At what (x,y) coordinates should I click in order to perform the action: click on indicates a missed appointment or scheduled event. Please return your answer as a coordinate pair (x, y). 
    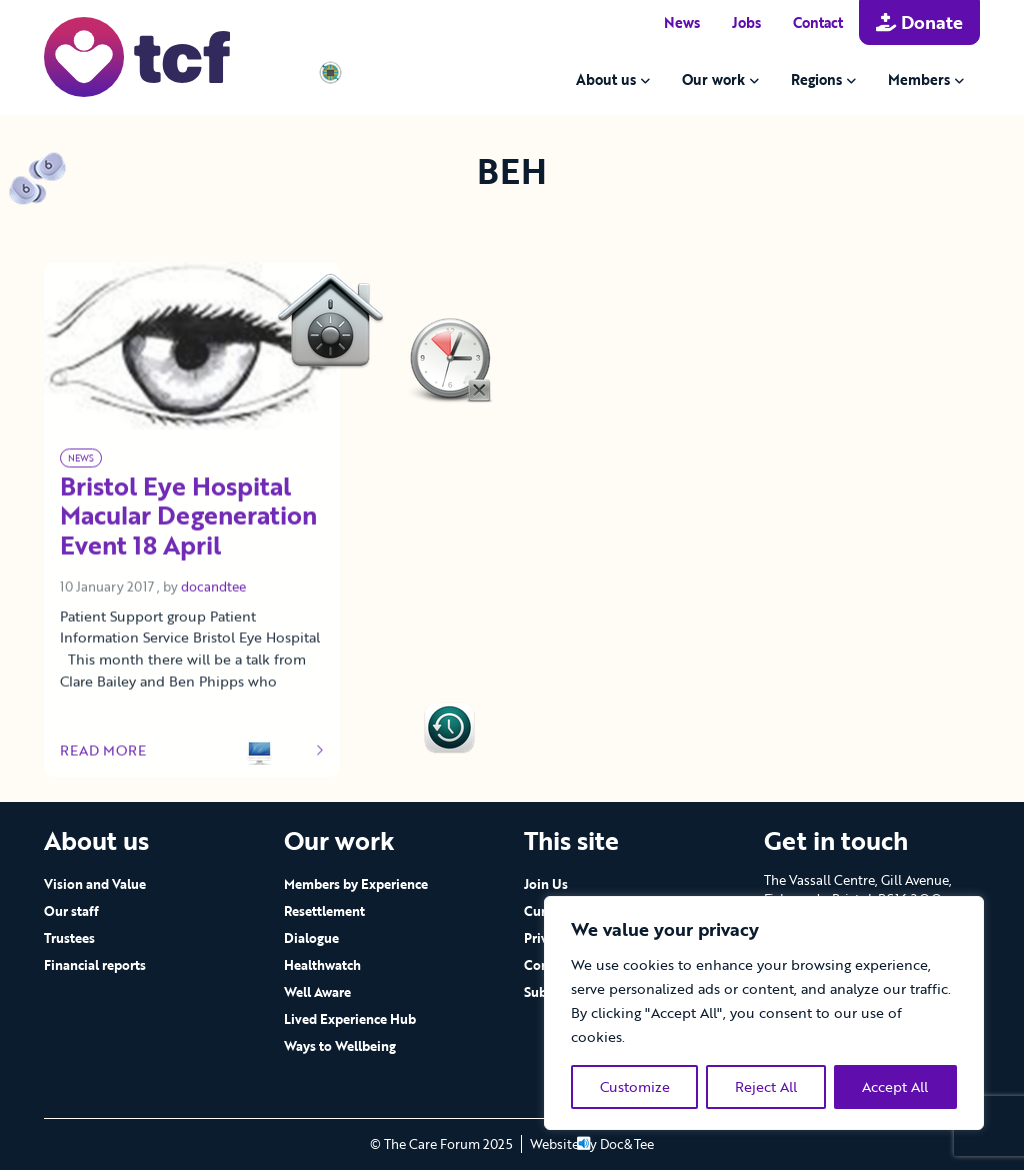
    Looking at the image, I should click on (452, 358).